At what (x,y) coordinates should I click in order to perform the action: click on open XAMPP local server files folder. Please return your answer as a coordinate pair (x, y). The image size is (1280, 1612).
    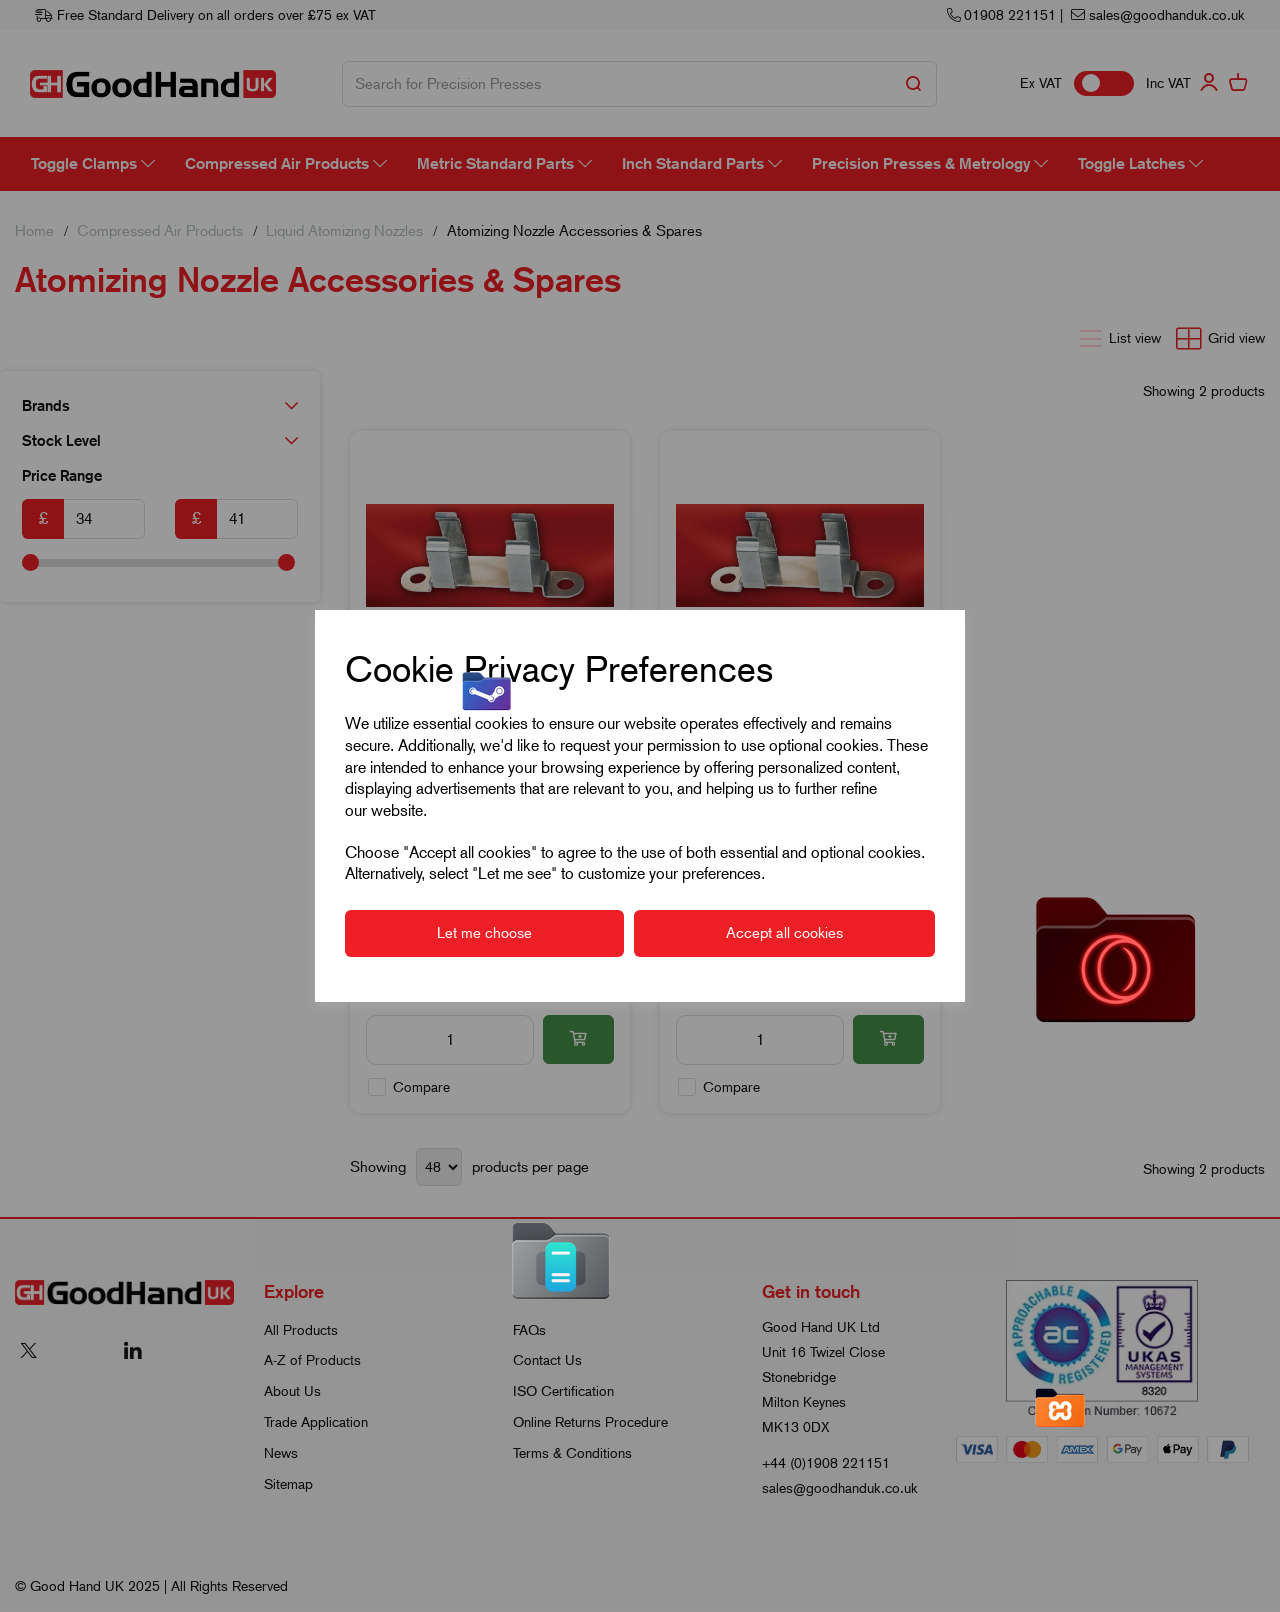
    Looking at the image, I should click on (1060, 1409).